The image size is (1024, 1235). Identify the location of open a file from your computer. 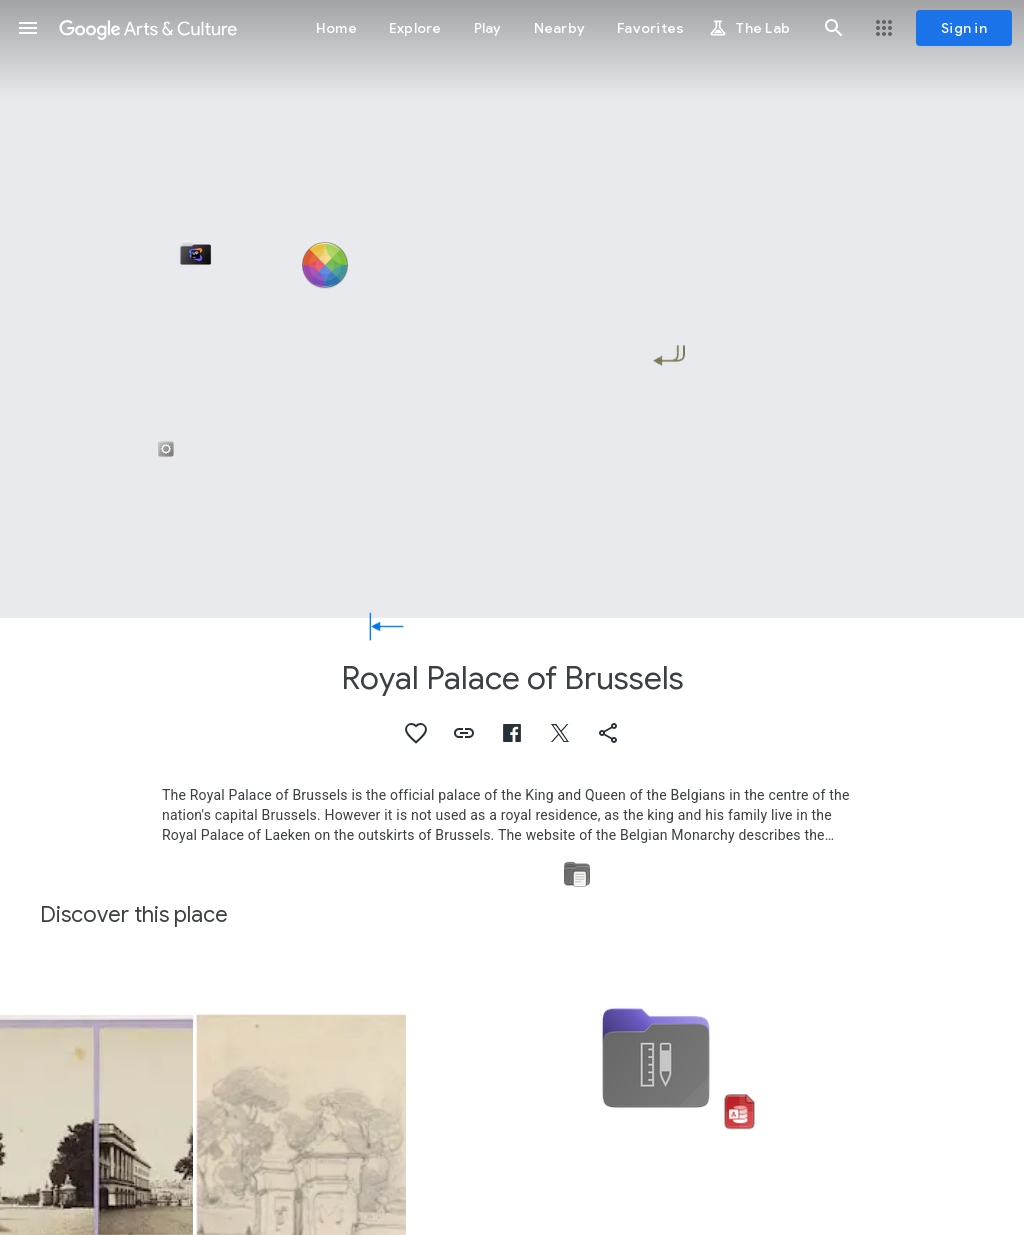
(577, 874).